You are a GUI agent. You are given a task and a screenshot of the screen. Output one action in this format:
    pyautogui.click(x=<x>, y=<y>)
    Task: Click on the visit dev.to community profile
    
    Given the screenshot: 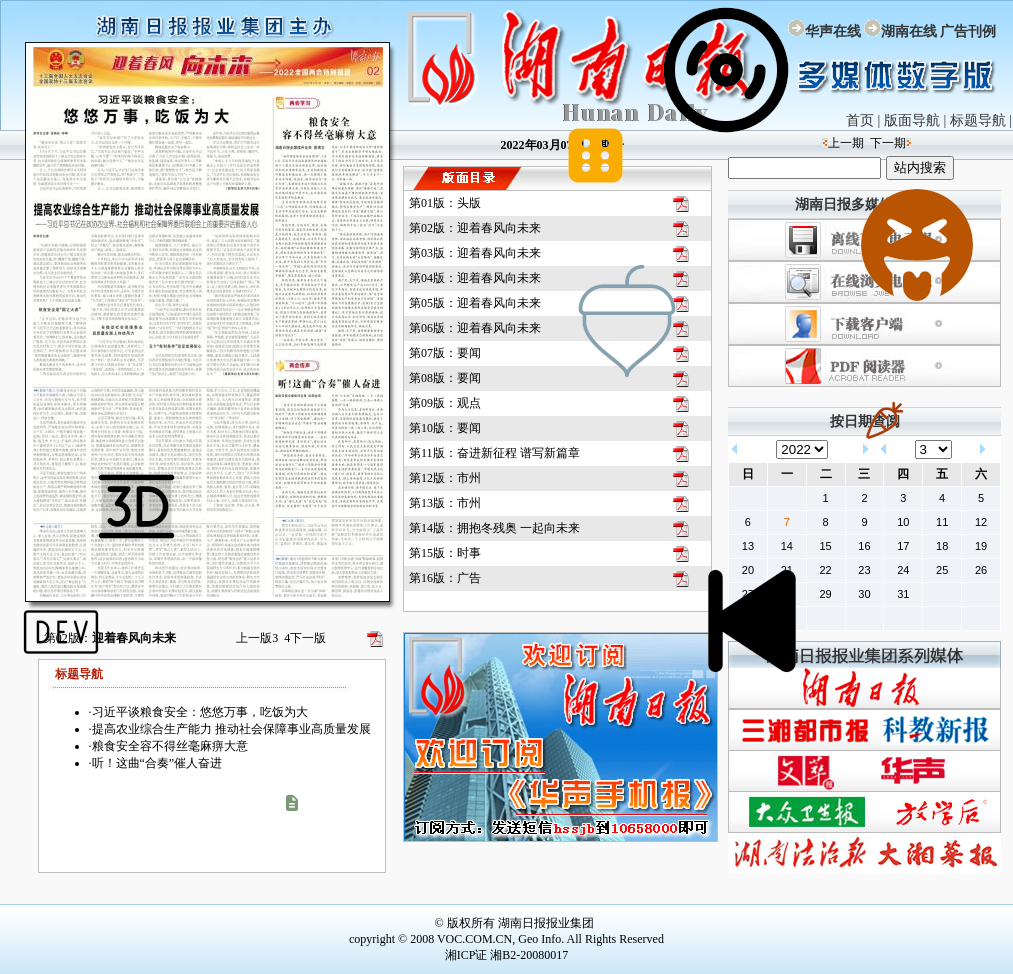 What is the action you would take?
    pyautogui.click(x=61, y=632)
    